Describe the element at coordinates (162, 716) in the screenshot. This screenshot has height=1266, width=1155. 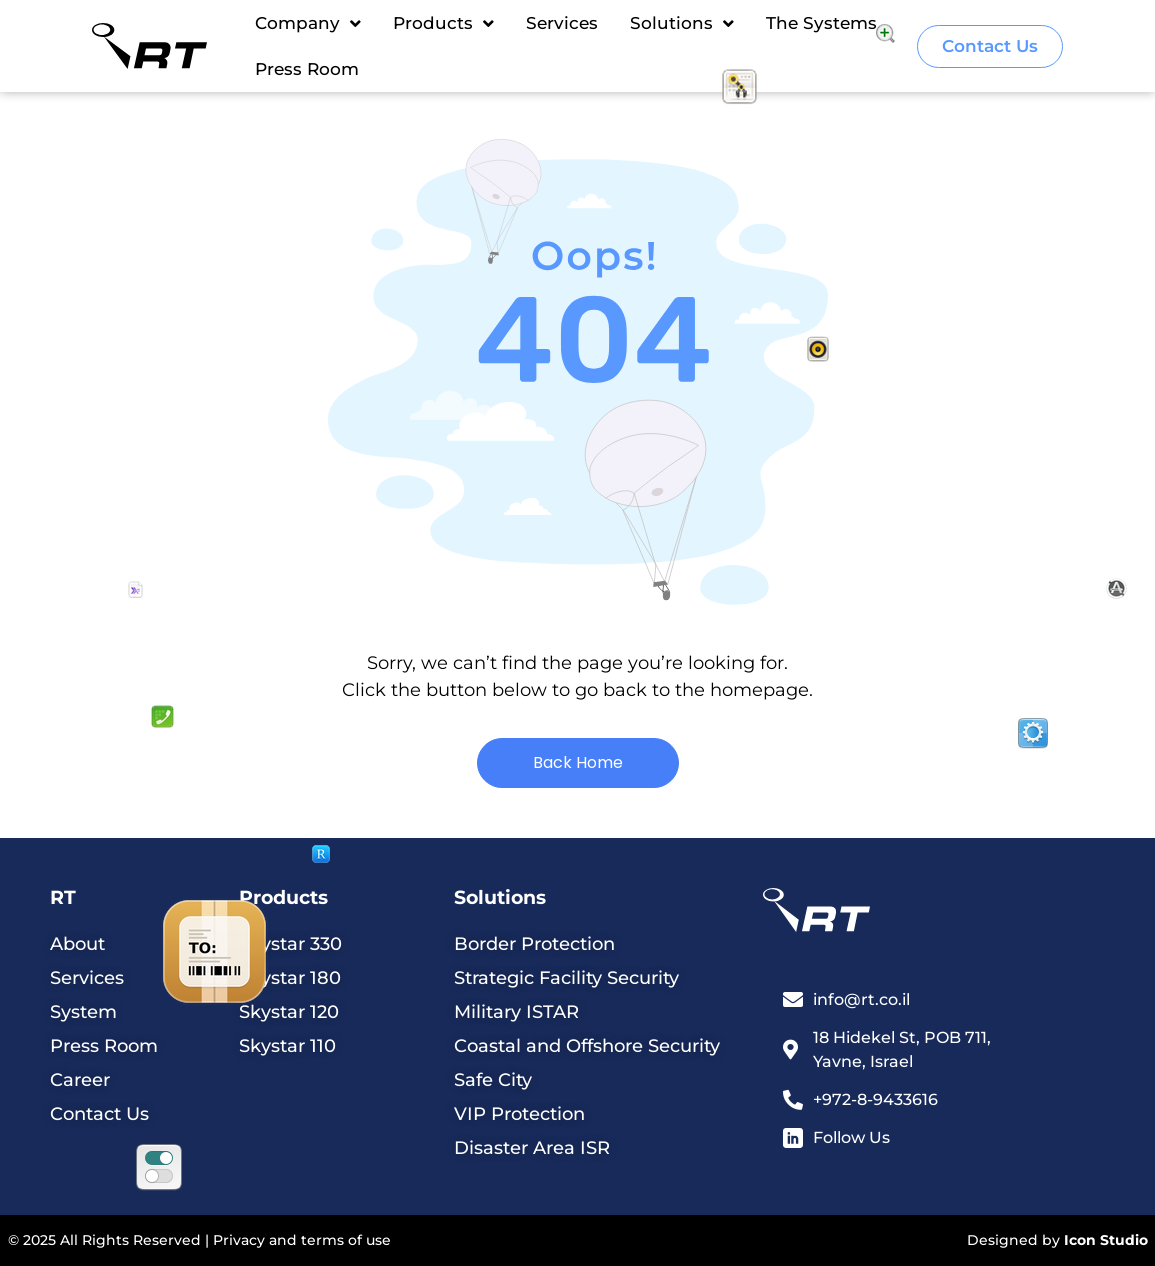
I see `open the phone or calls app` at that location.